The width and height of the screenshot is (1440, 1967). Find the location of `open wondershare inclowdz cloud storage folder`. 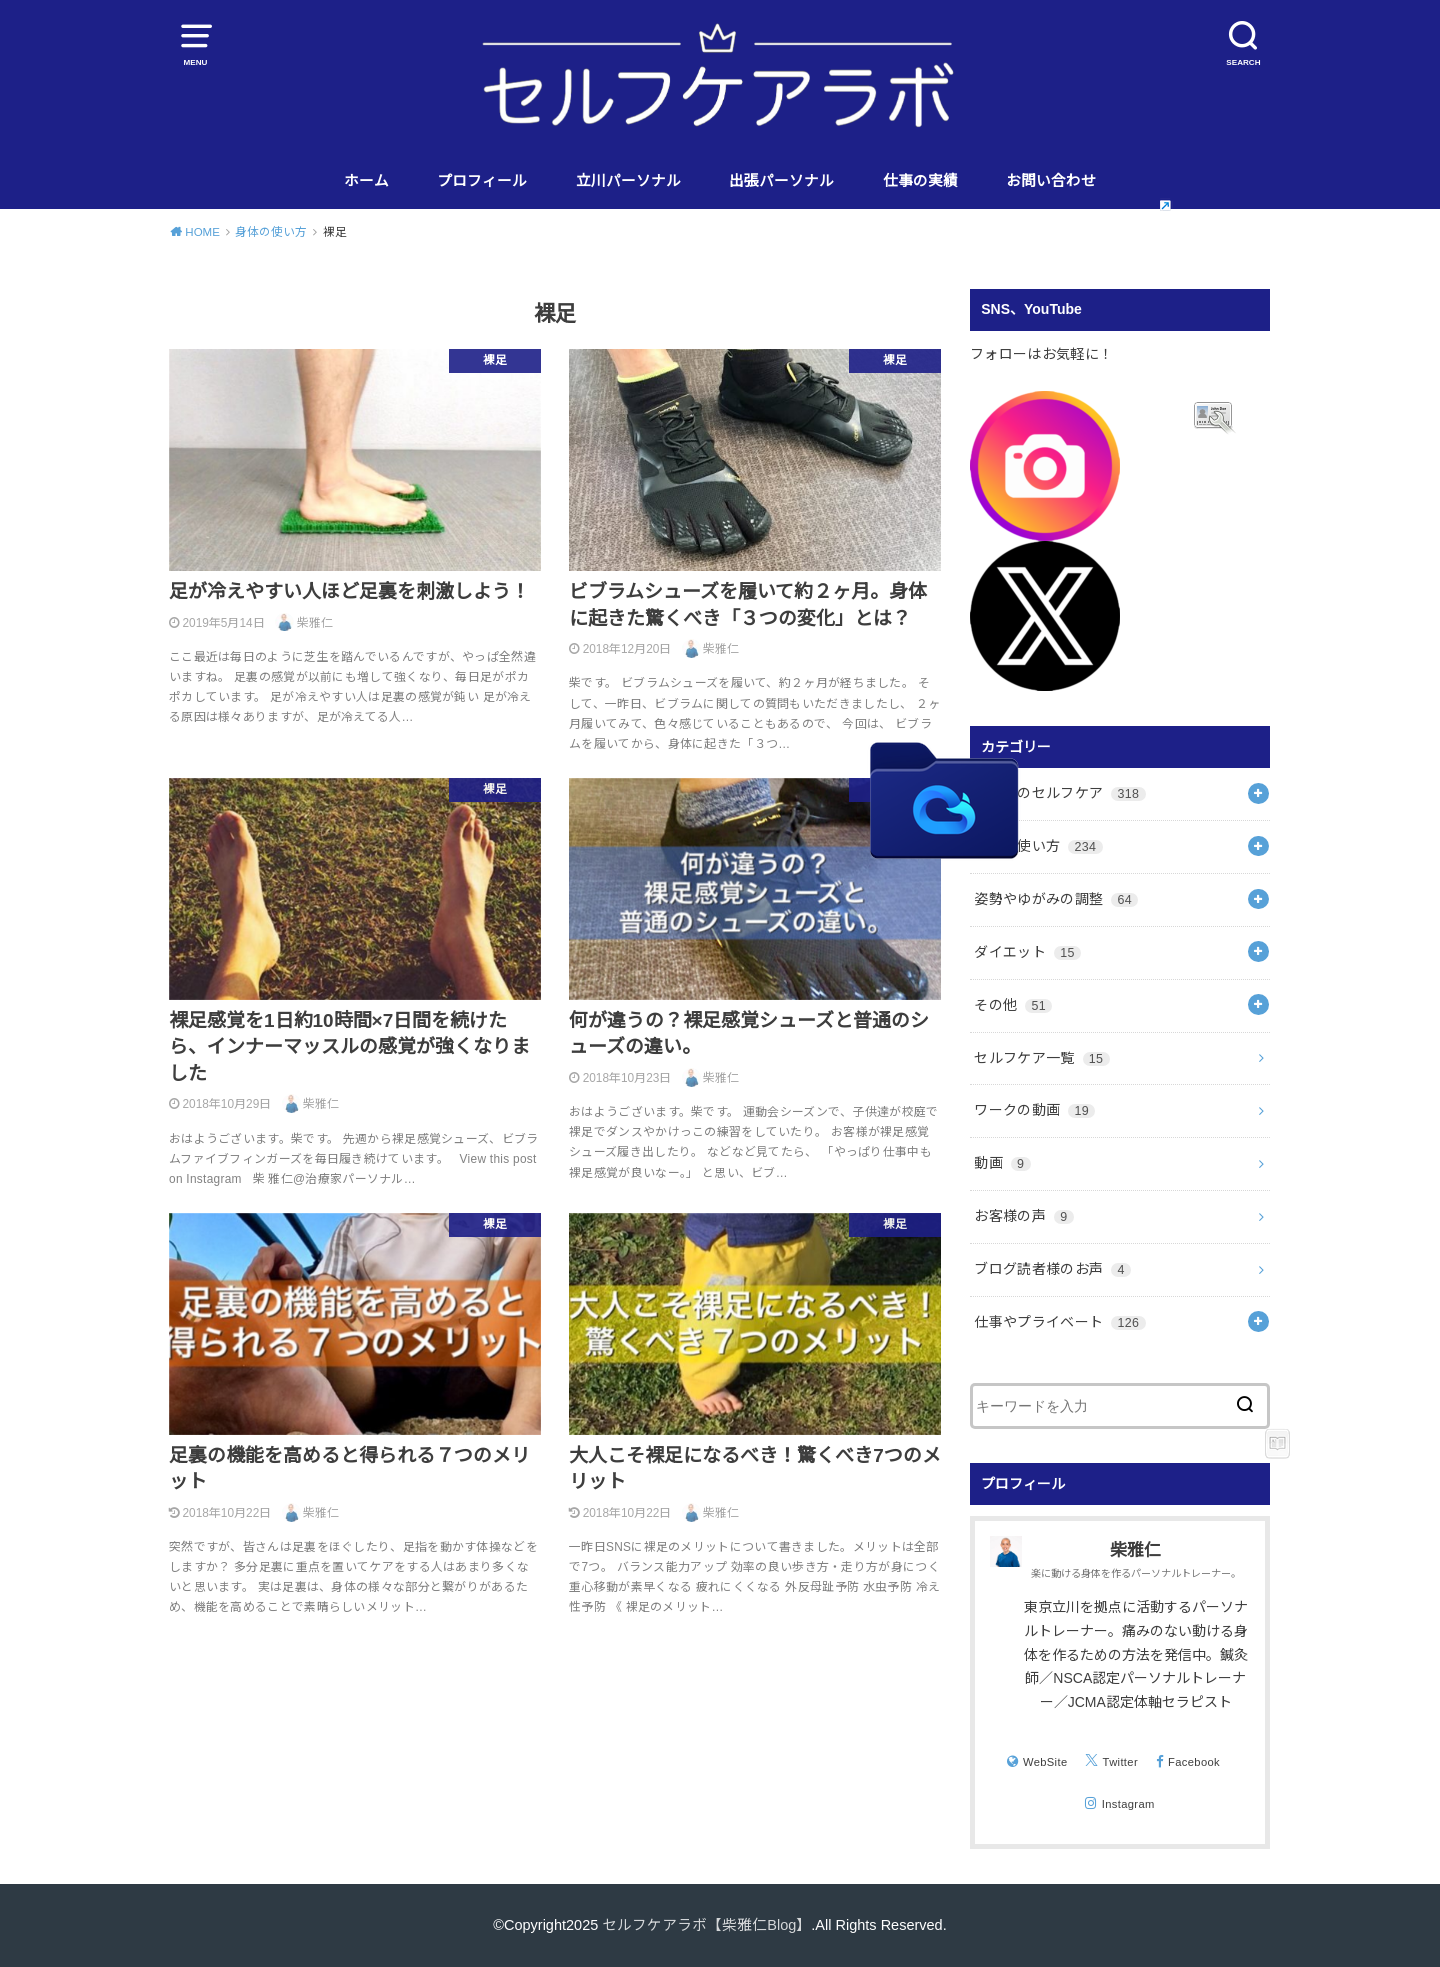

open wondershare inclowdz cloud storage folder is located at coordinates (943, 804).